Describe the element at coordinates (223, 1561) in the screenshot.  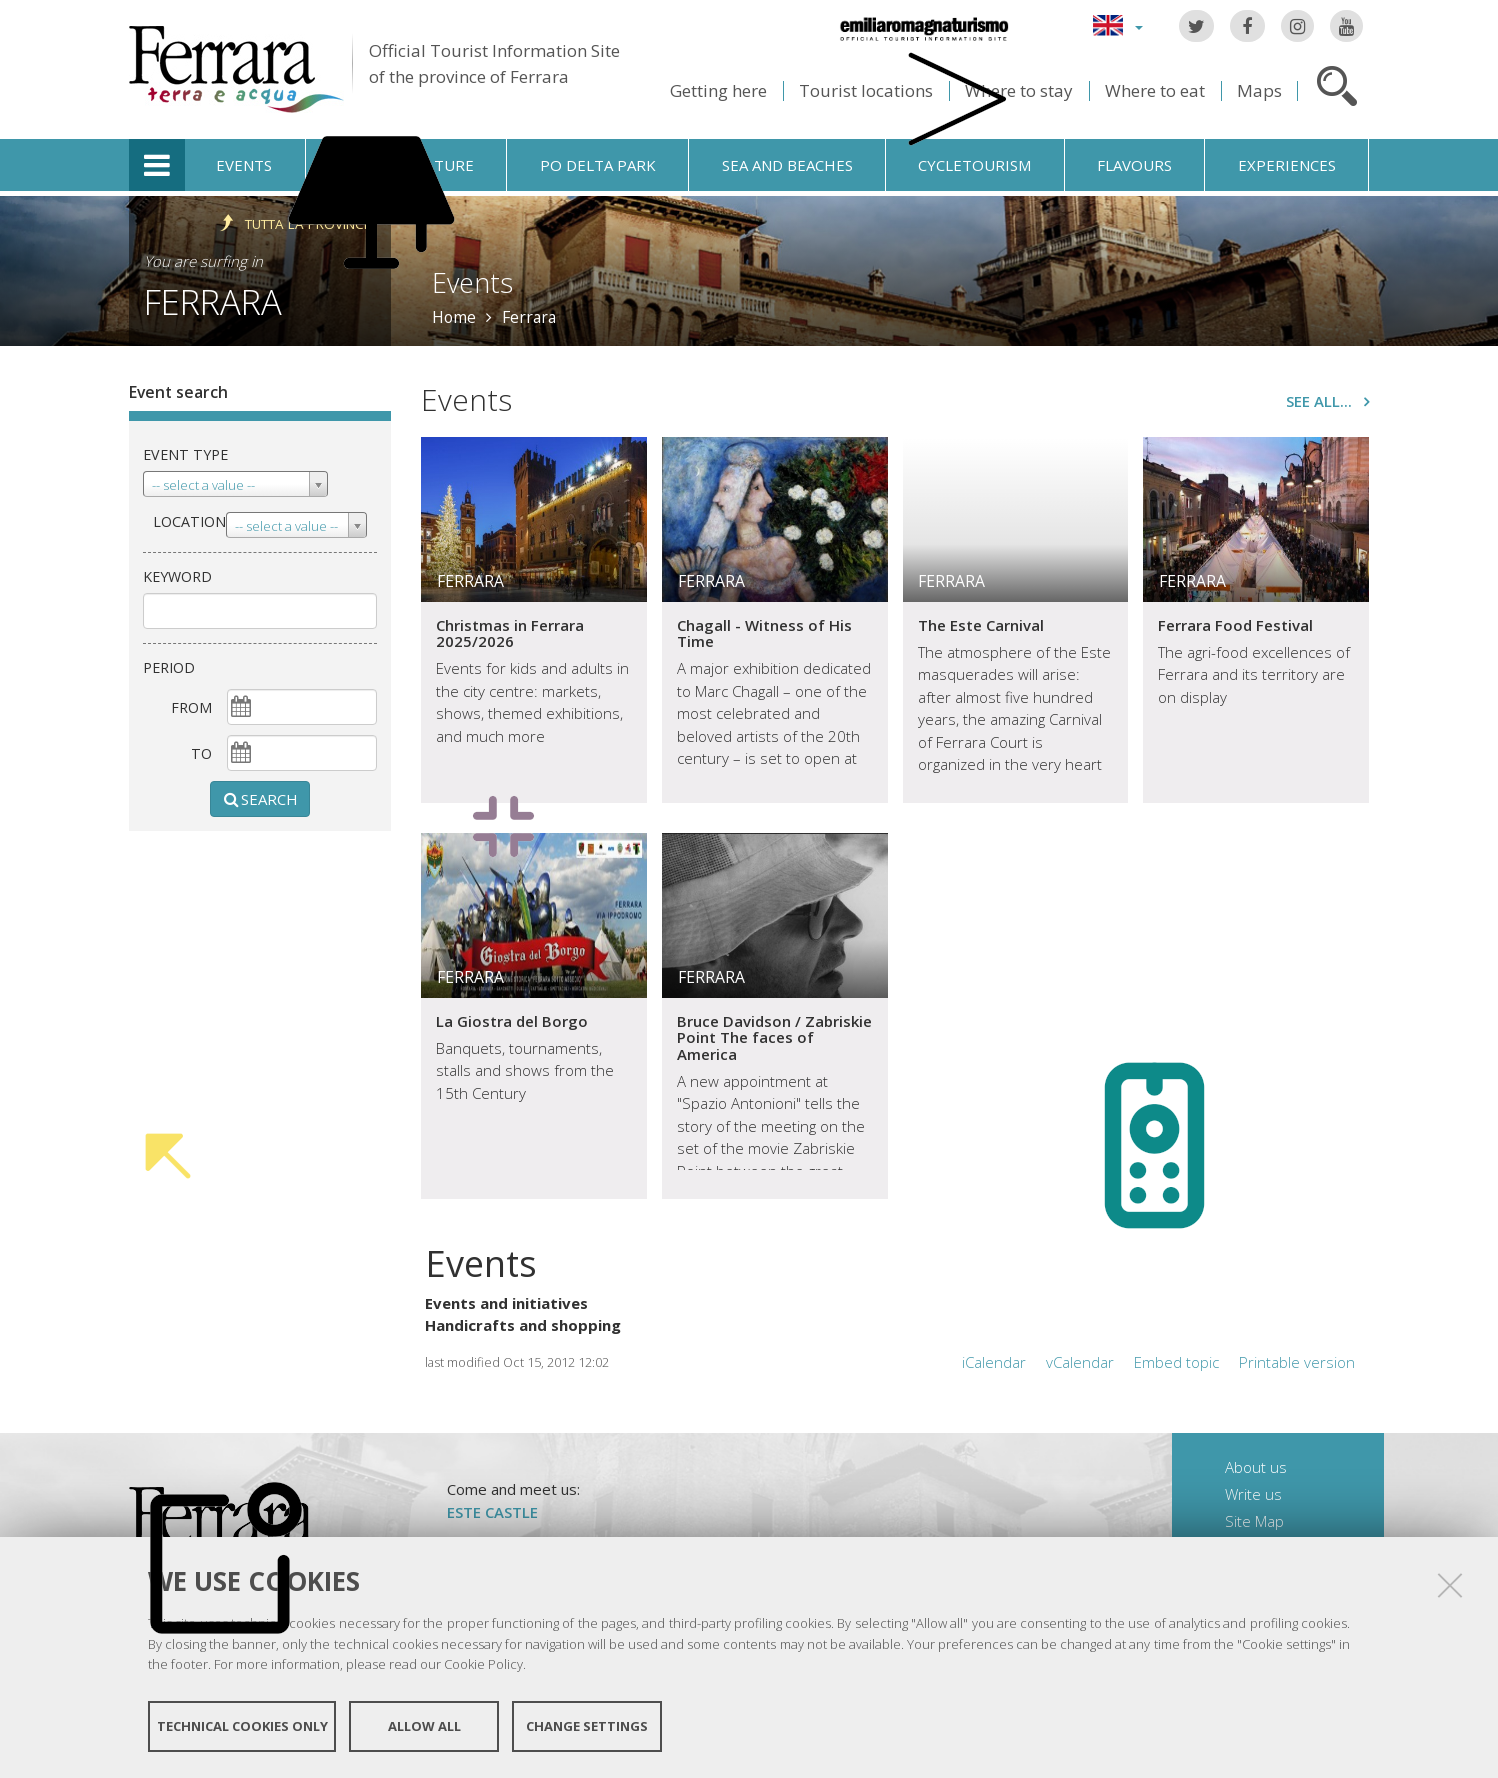
I see `indicates new notification or alert` at that location.